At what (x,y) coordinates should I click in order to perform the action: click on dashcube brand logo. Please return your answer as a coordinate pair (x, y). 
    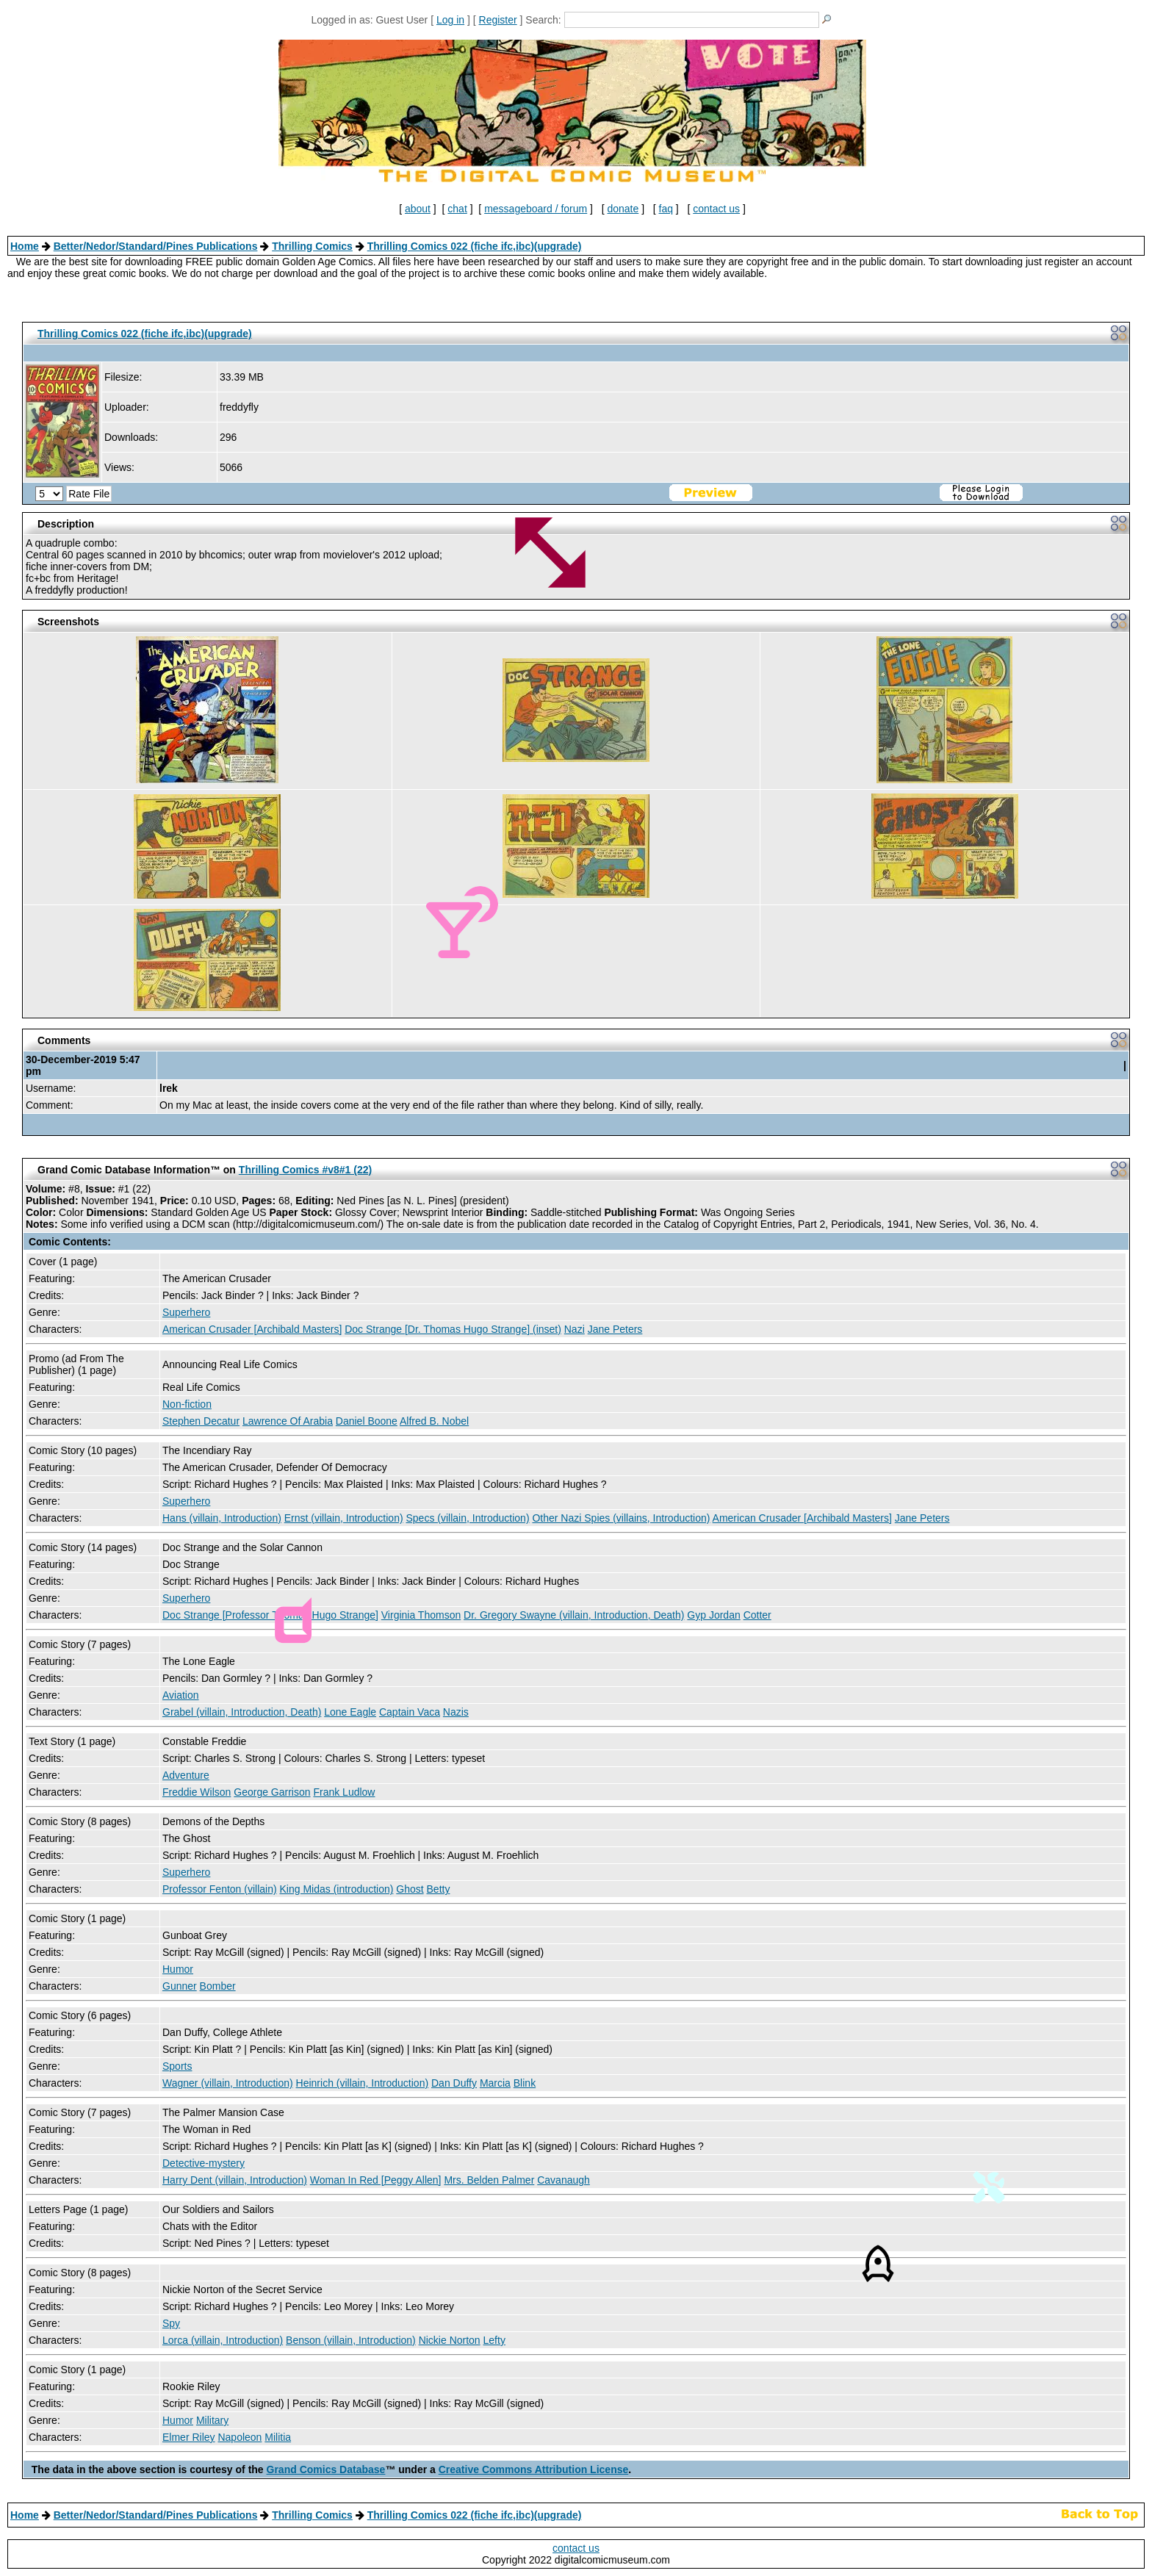
    Looking at the image, I should click on (293, 1620).